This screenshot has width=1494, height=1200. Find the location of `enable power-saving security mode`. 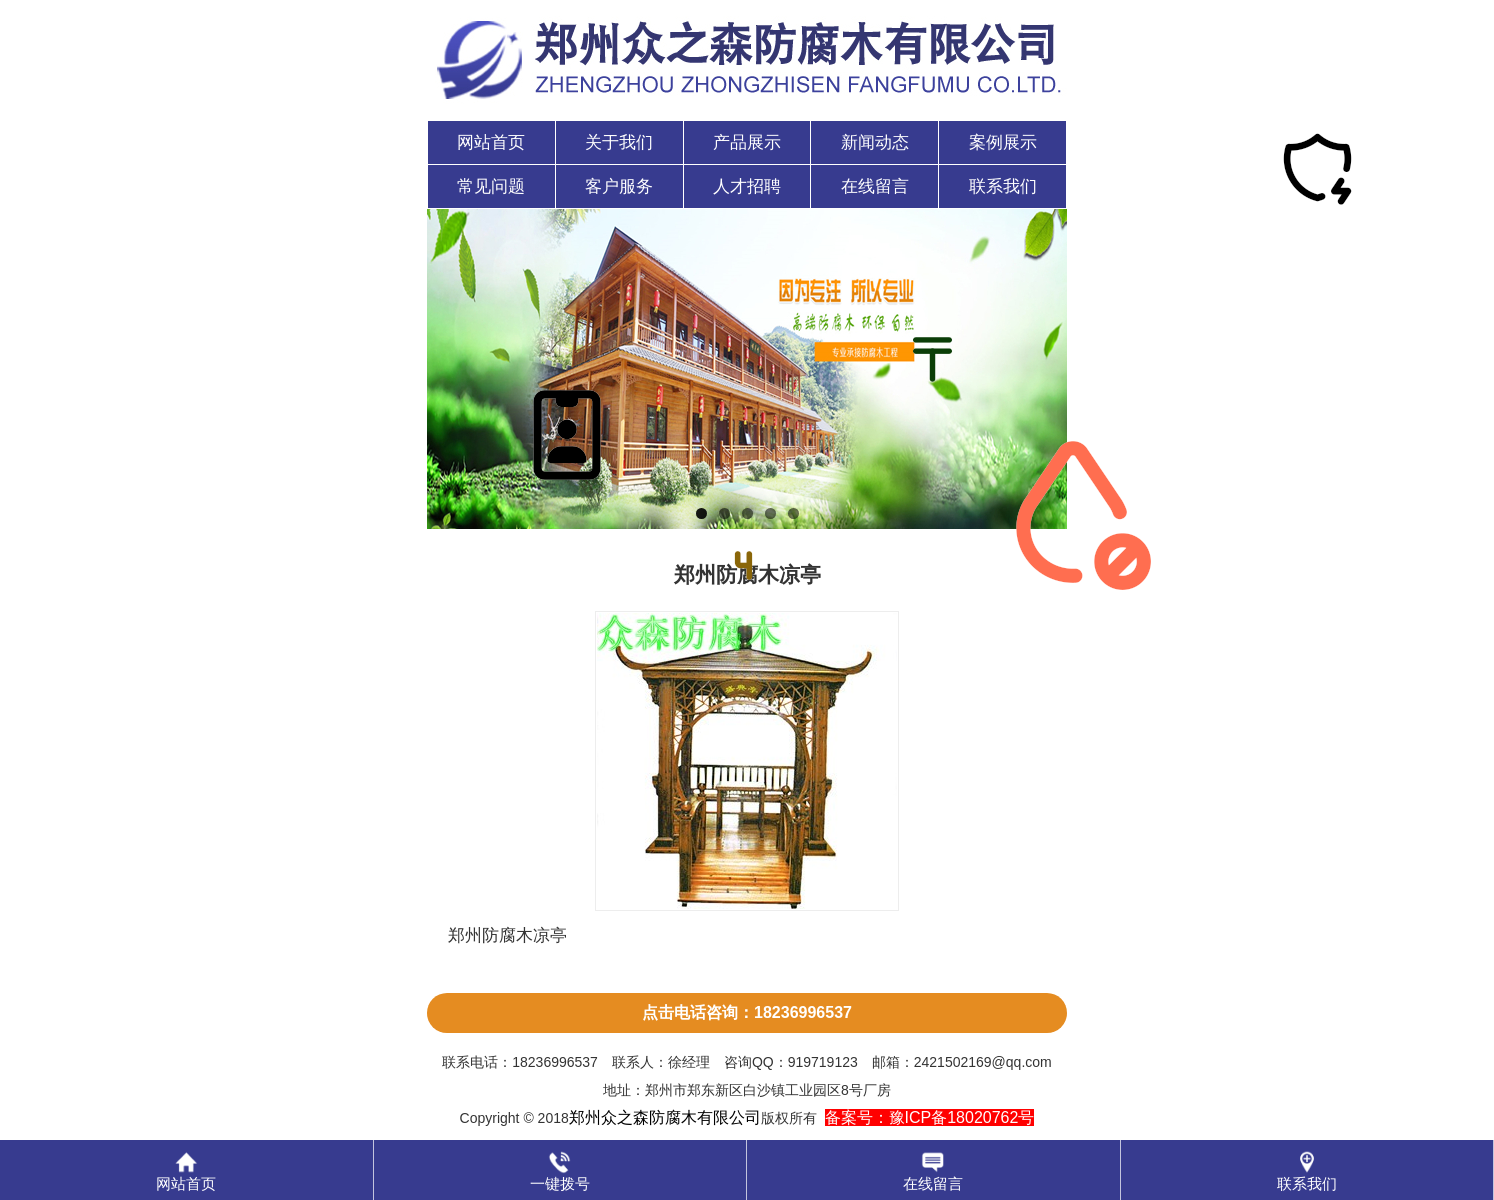

enable power-saving security mode is located at coordinates (1317, 167).